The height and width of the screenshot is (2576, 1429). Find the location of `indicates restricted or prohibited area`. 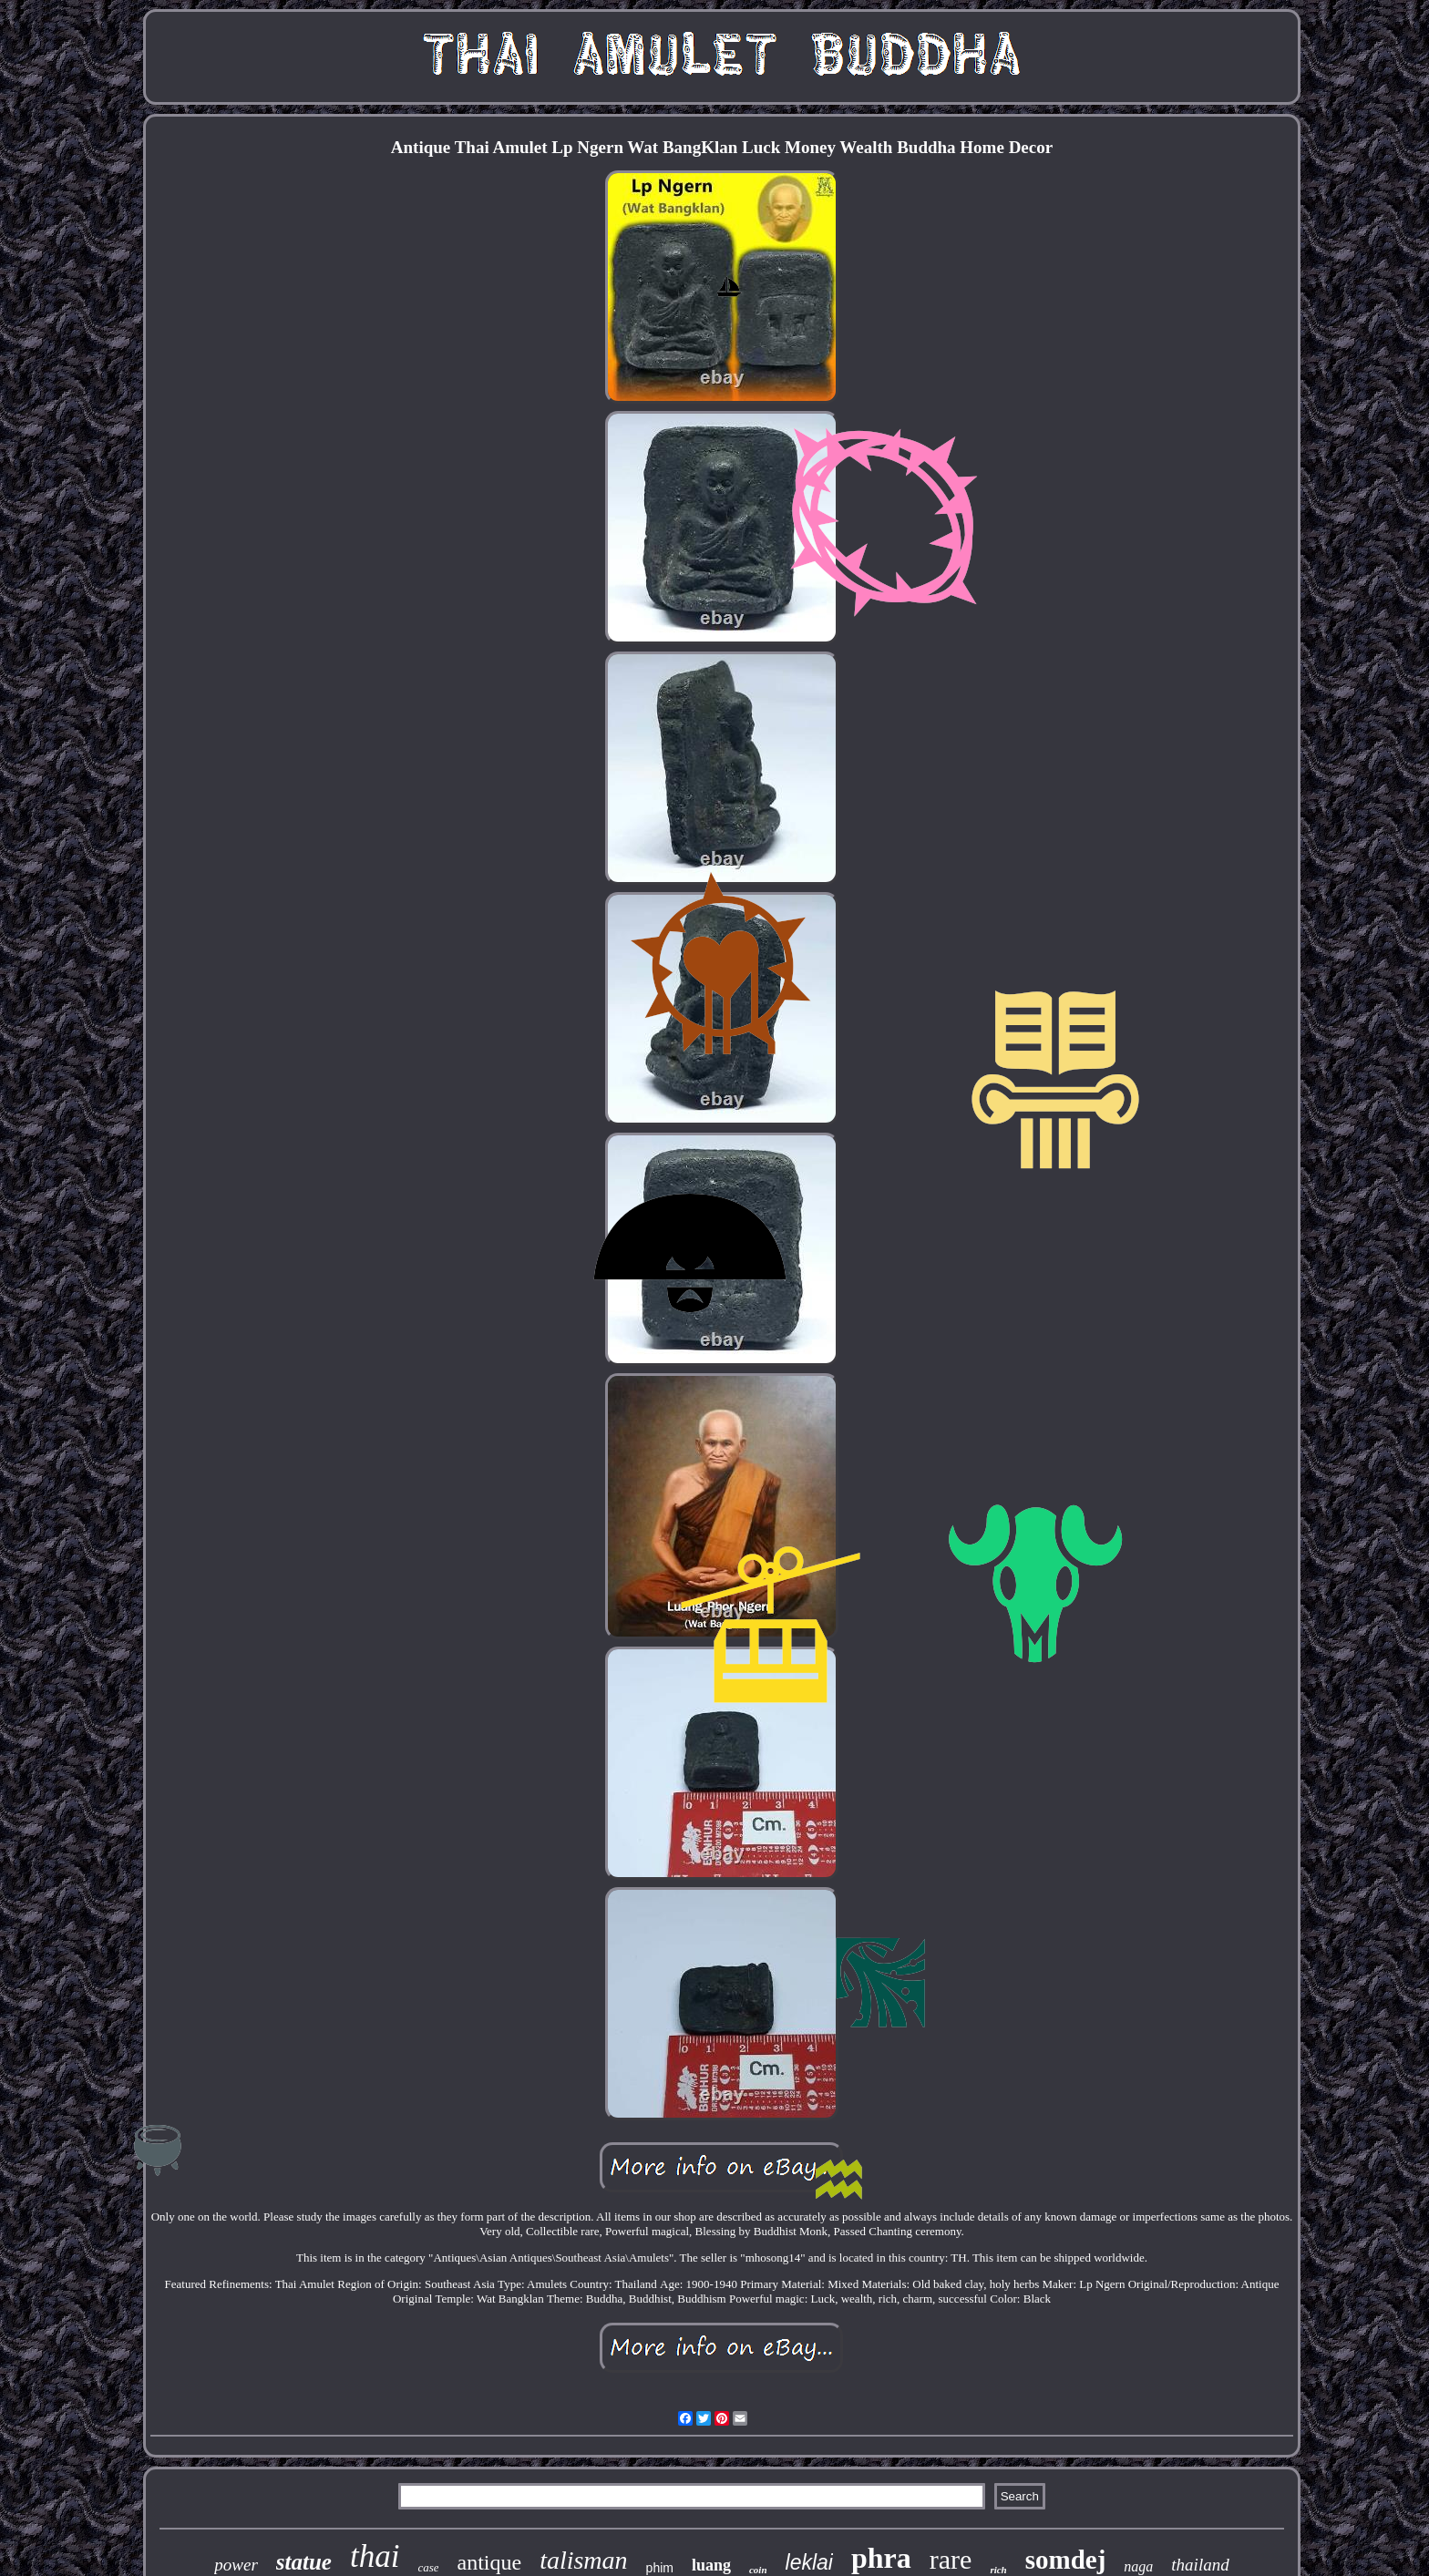

indicates restricted or prohibited area is located at coordinates (884, 520).